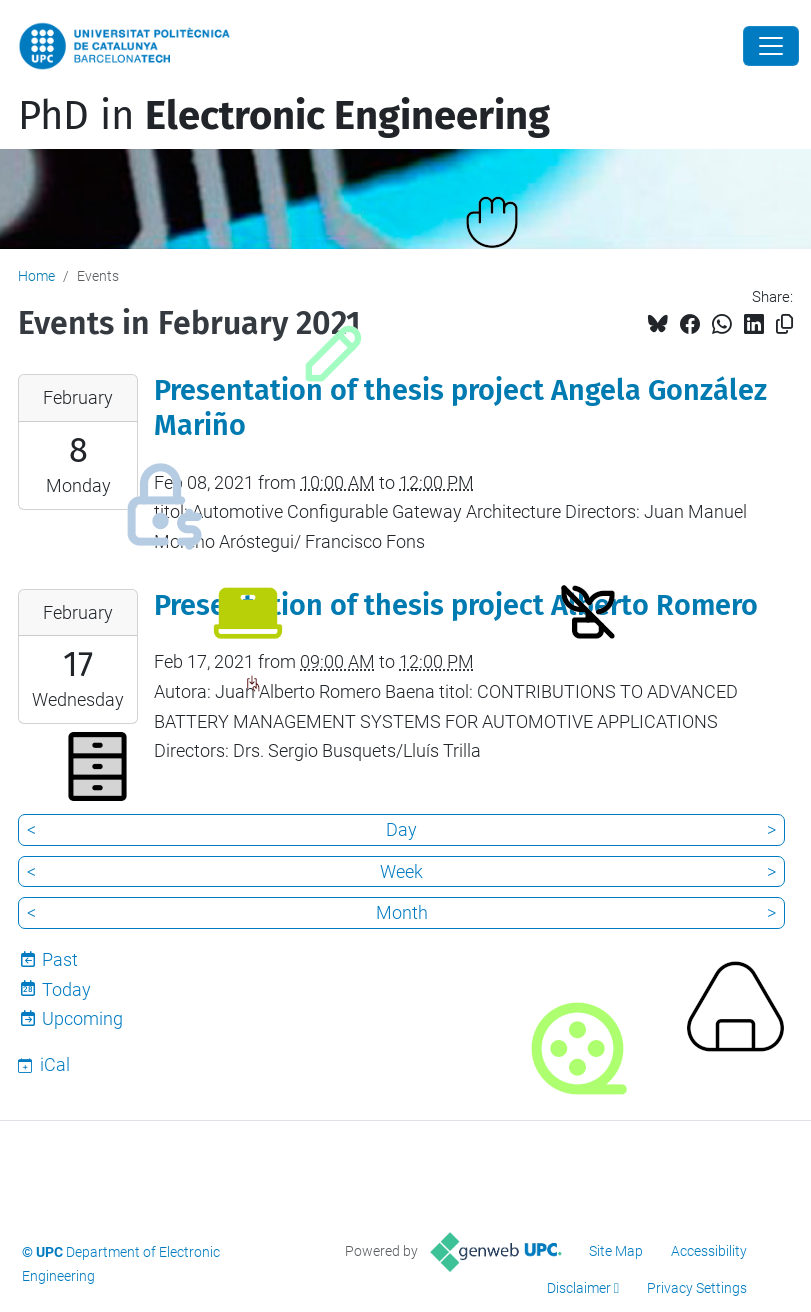 The width and height of the screenshot is (811, 1312). What do you see at coordinates (735, 1006) in the screenshot?
I see `browse Japanese food options` at bounding box center [735, 1006].